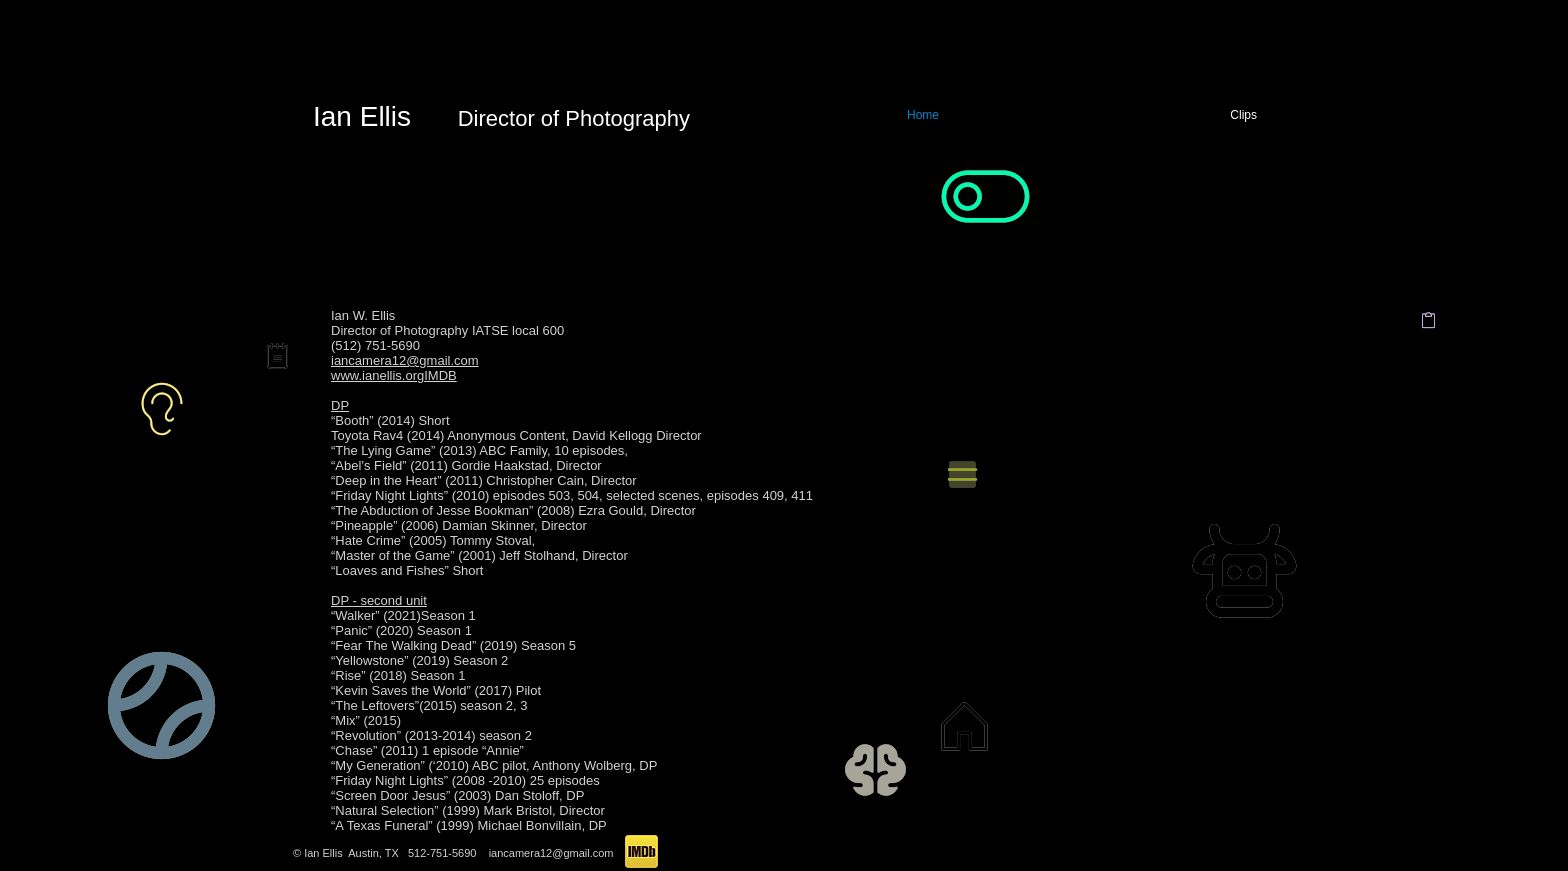 The width and height of the screenshot is (1568, 871). I want to click on access AI or machine learning features, so click(875, 770).